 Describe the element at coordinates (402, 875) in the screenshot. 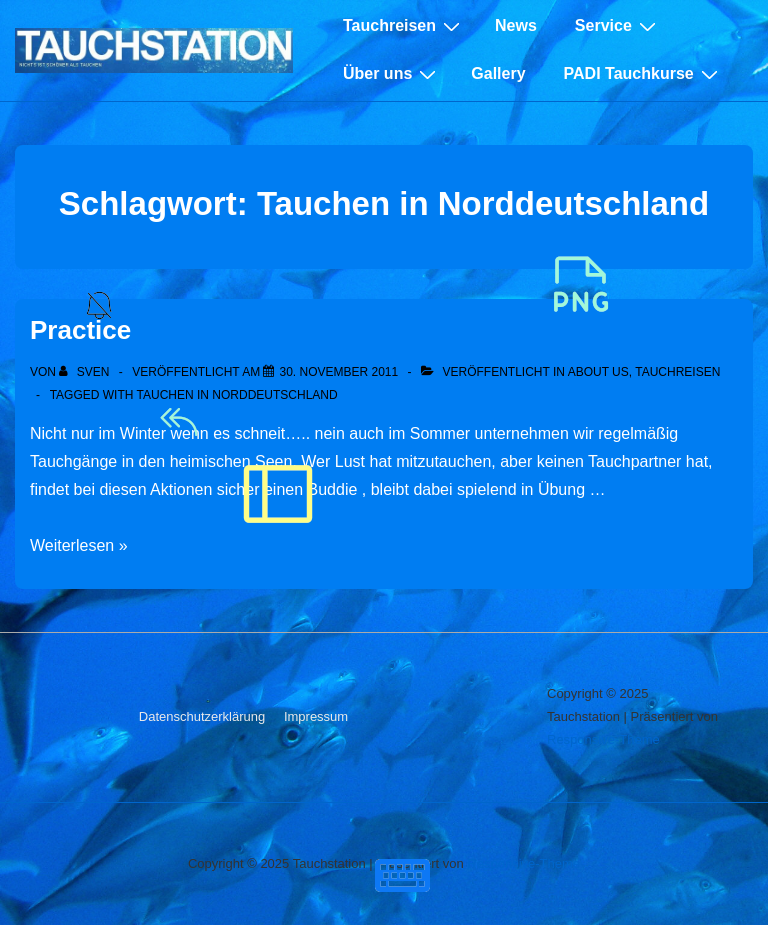

I see `open the on-screen keyboard` at that location.